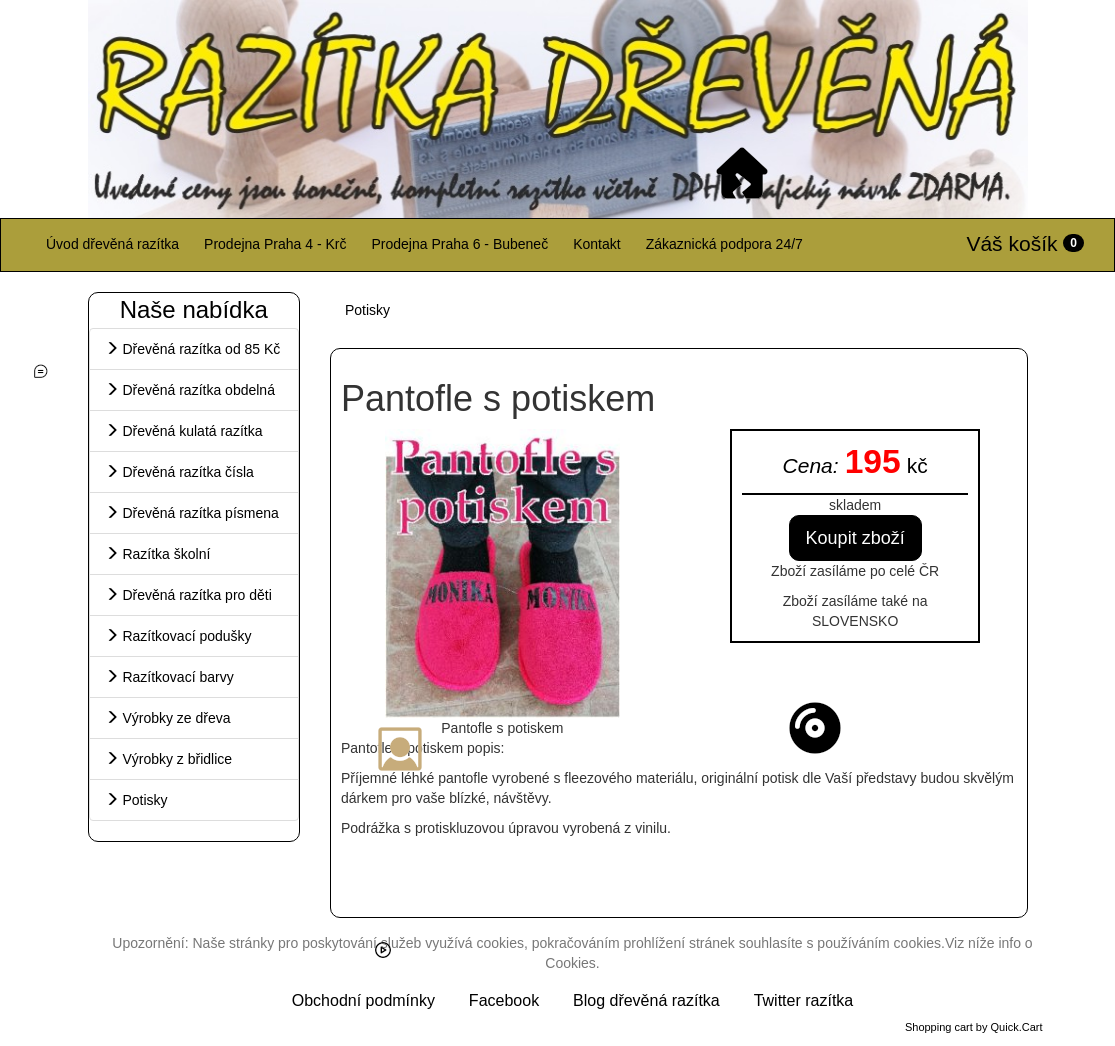 The image size is (1115, 1046). Describe the element at coordinates (40, 371) in the screenshot. I see `open chat or messaging` at that location.